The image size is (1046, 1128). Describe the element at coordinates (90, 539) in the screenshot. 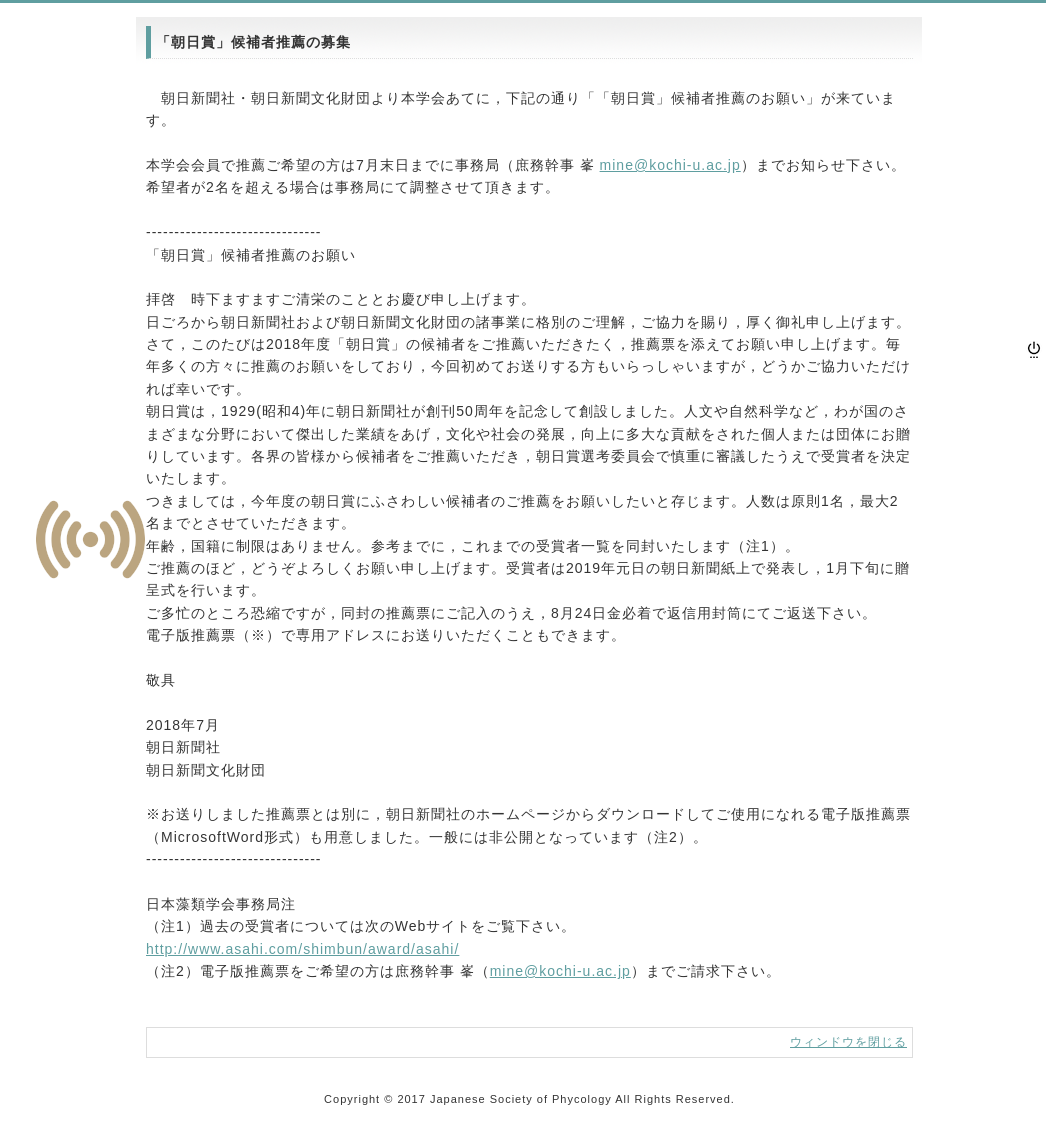

I see `access radio or audio streaming` at that location.